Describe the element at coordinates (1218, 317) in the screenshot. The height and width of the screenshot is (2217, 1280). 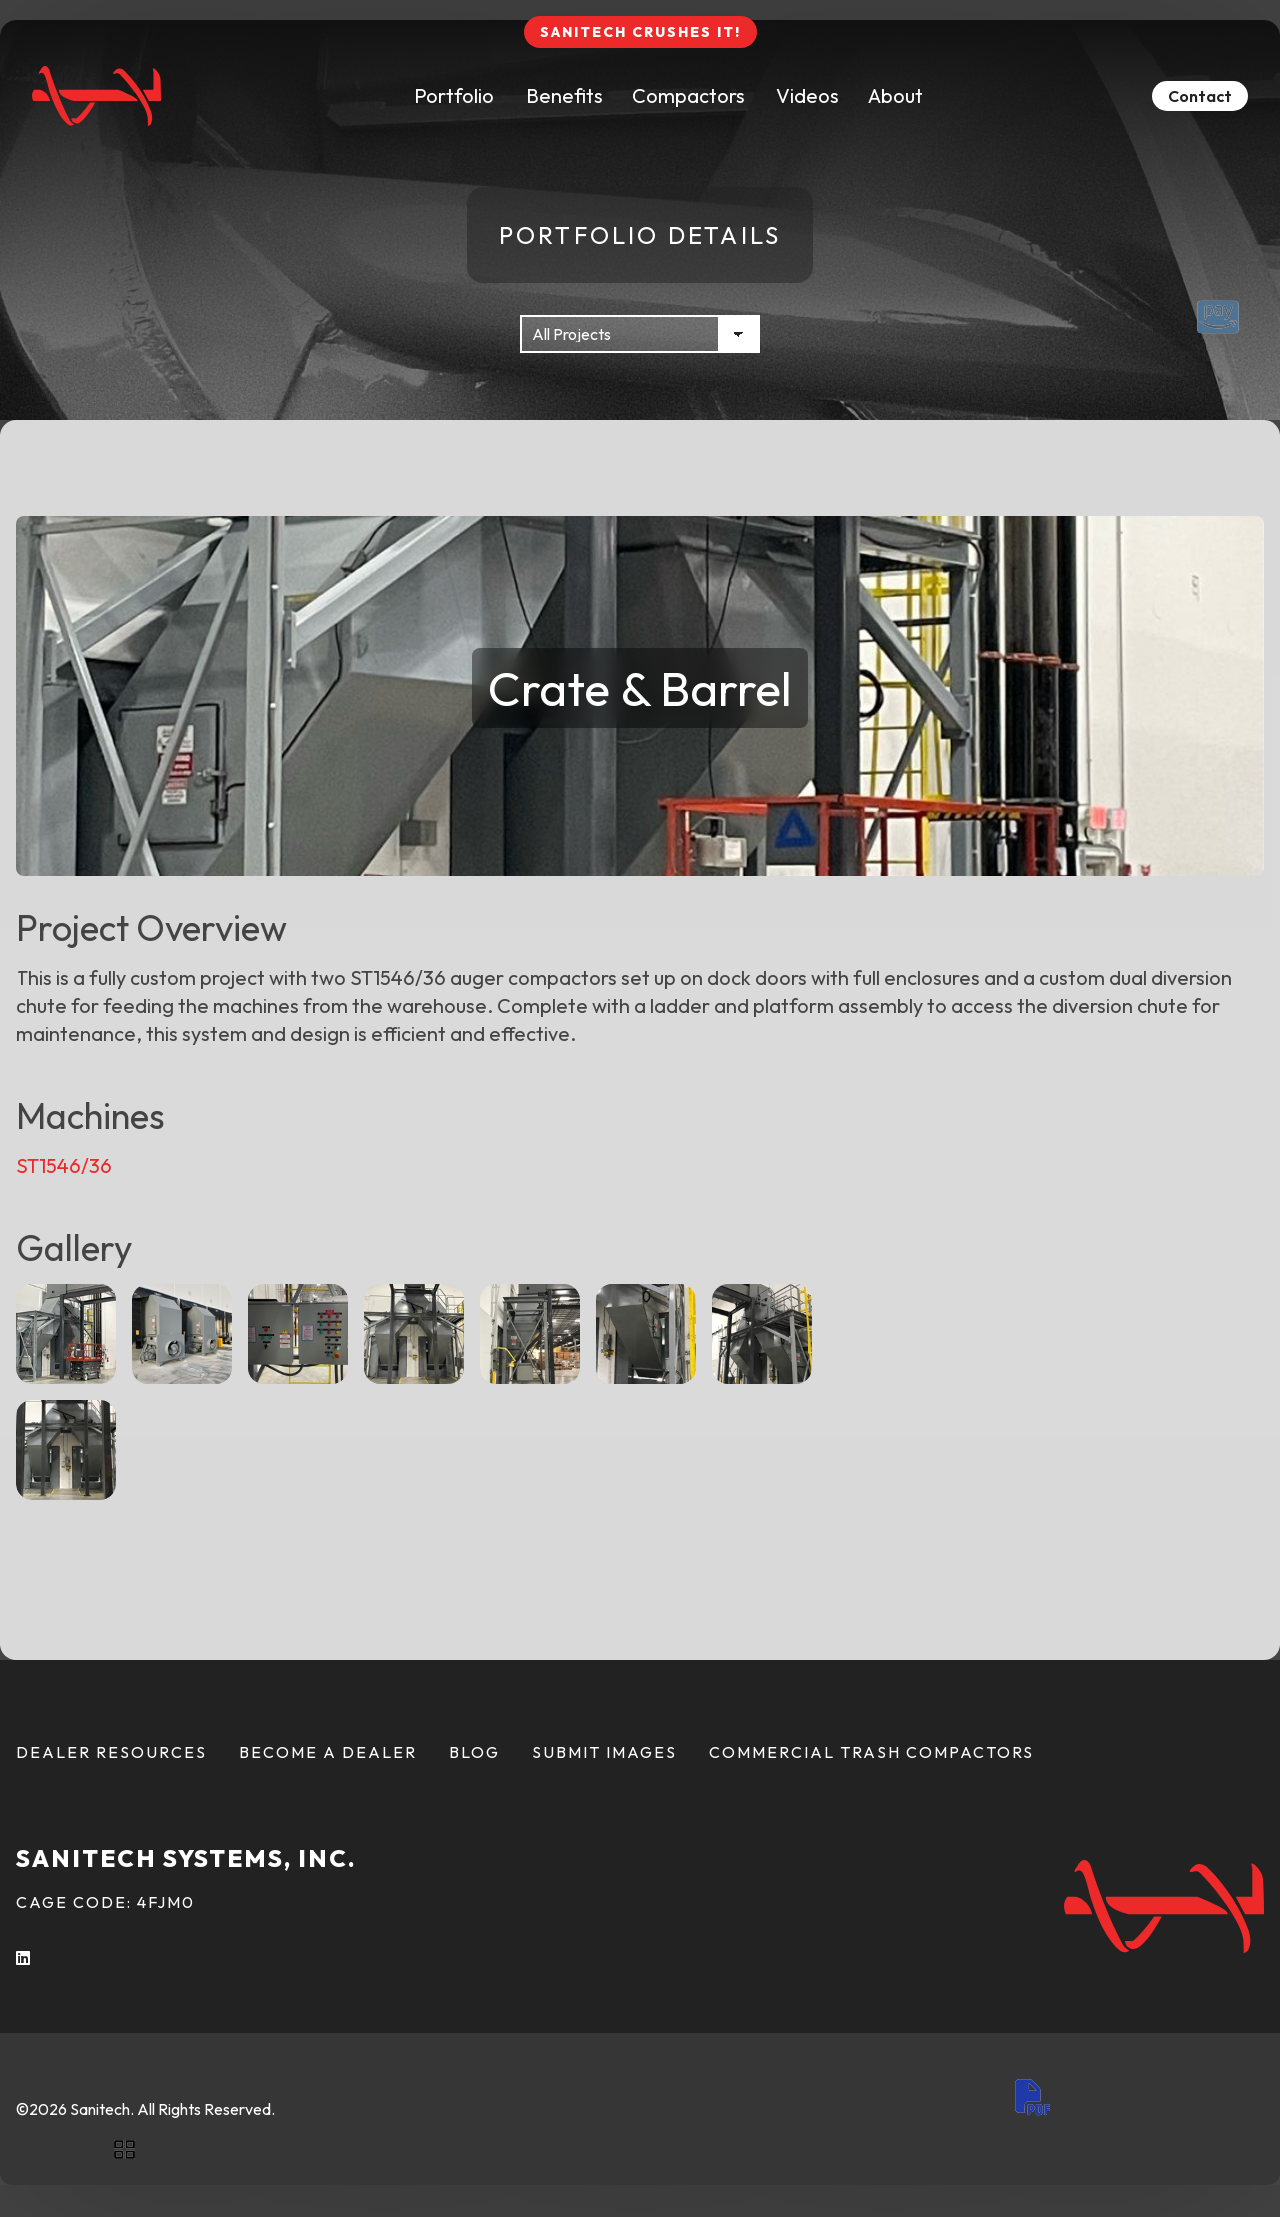
I see `pay with amazon pay at checkout` at that location.